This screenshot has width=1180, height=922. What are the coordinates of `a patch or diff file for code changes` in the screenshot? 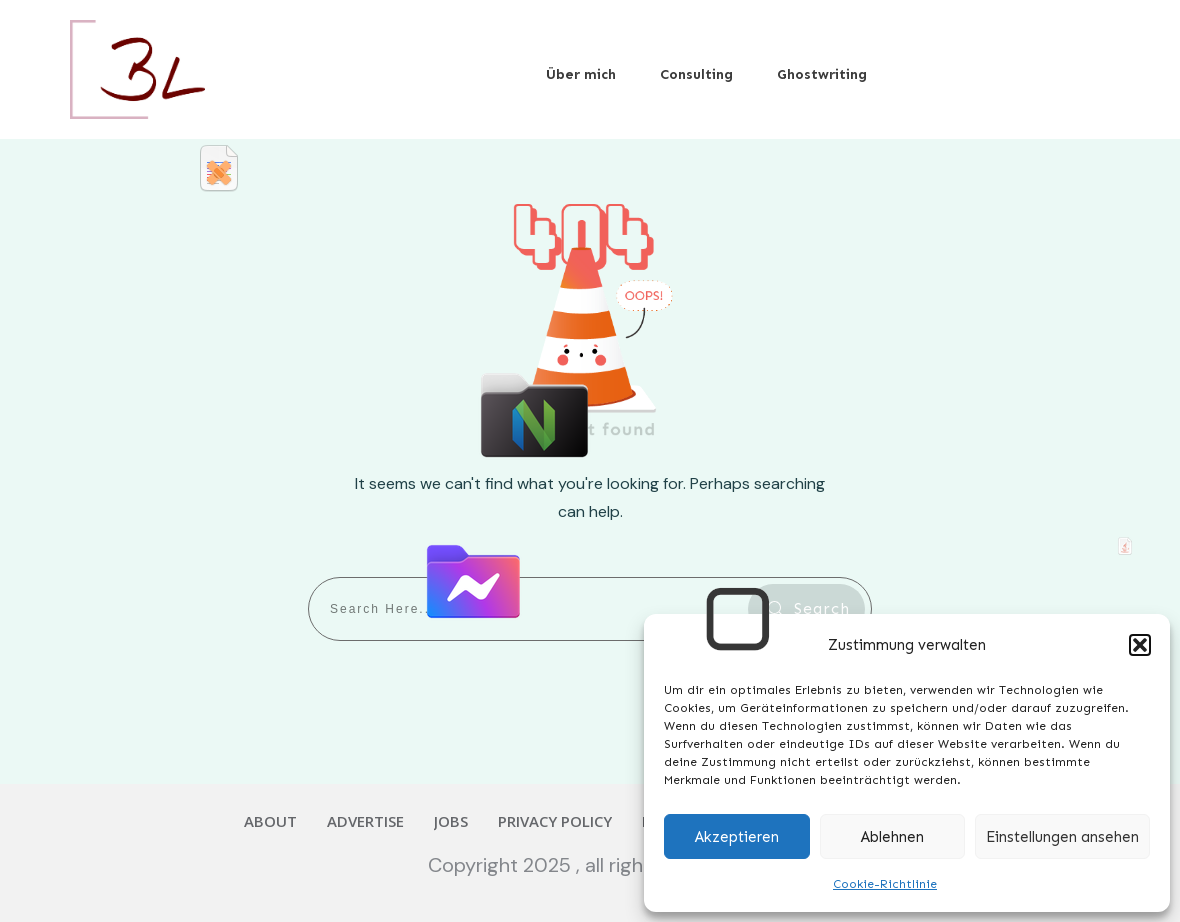 It's located at (219, 168).